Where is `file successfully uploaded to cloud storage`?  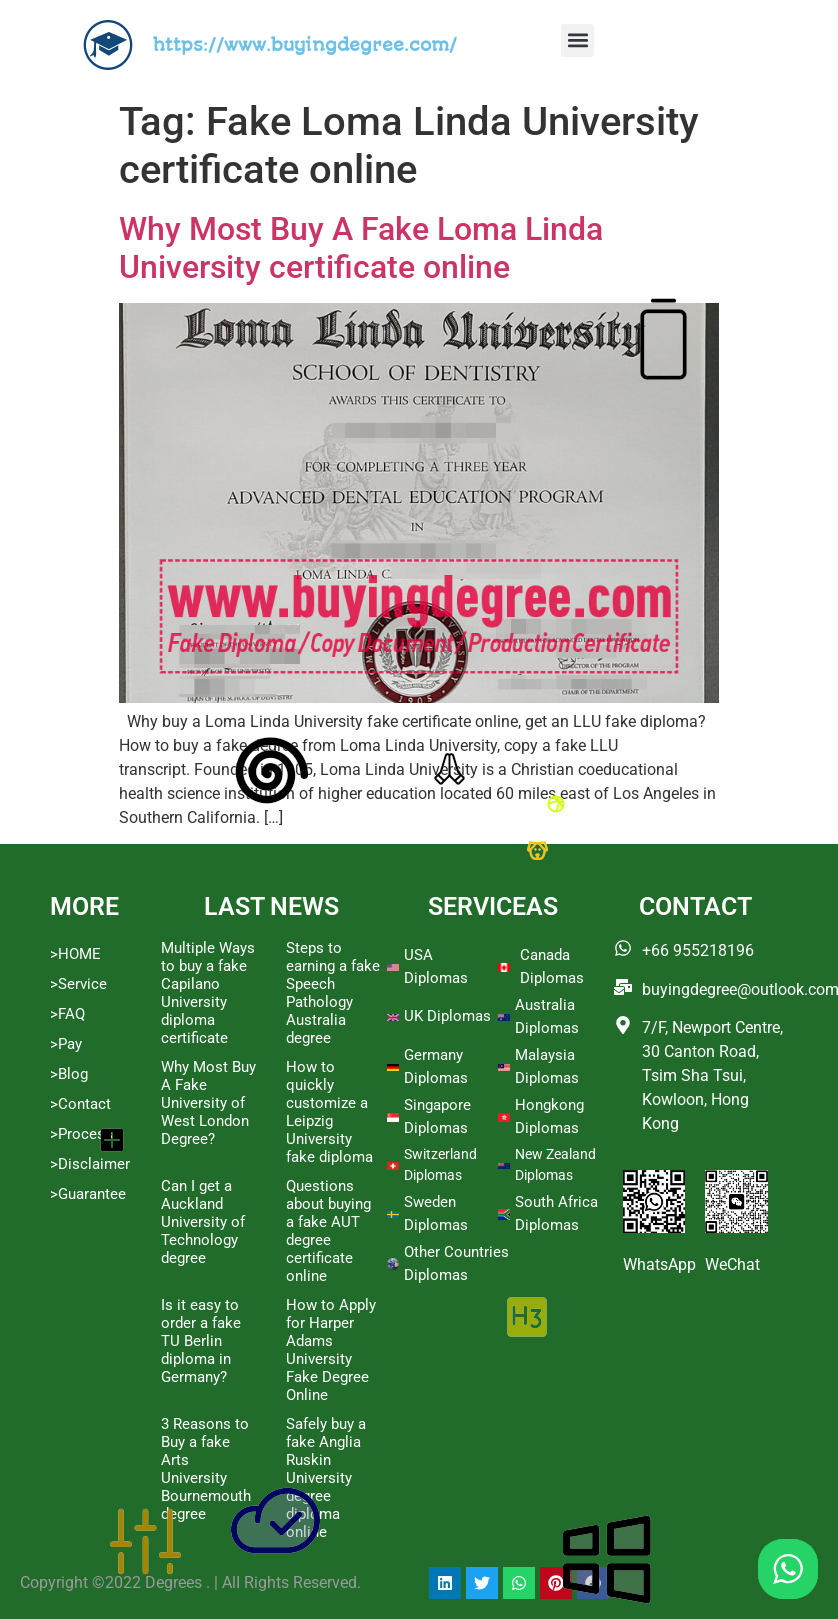 file successfully uploaded to cloud storage is located at coordinates (275, 1520).